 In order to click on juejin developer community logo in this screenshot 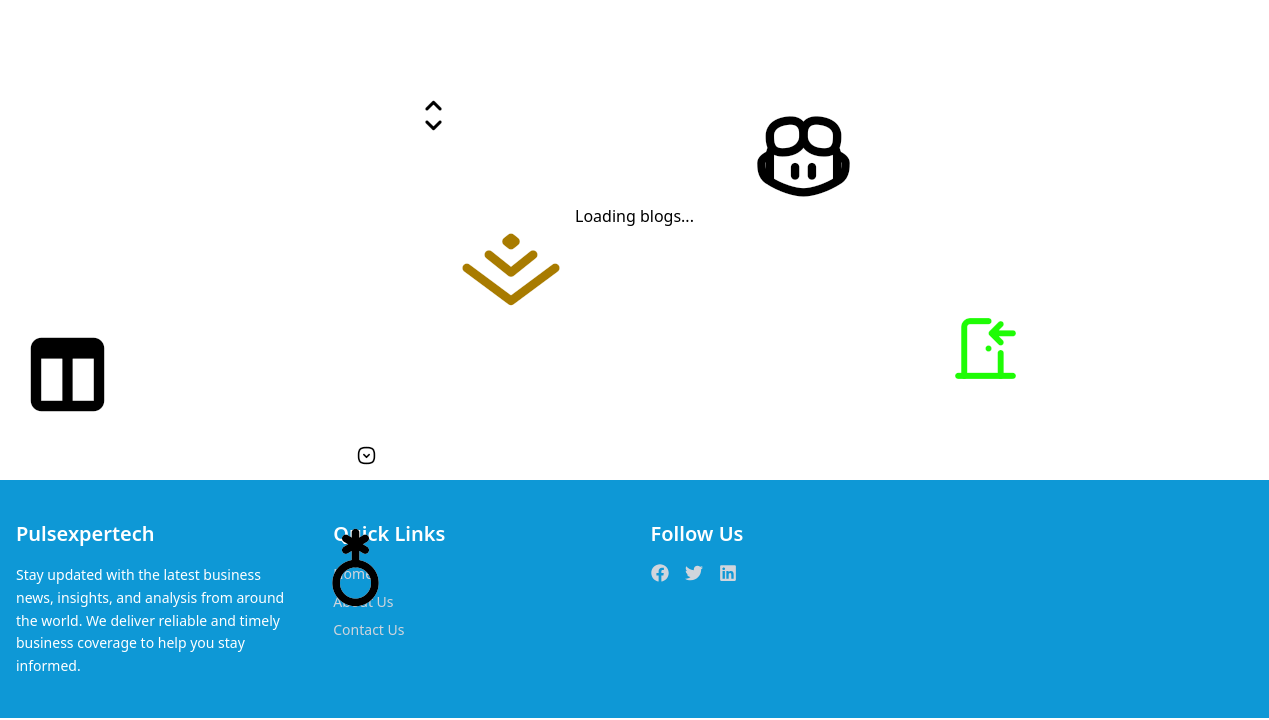, I will do `click(511, 268)`.